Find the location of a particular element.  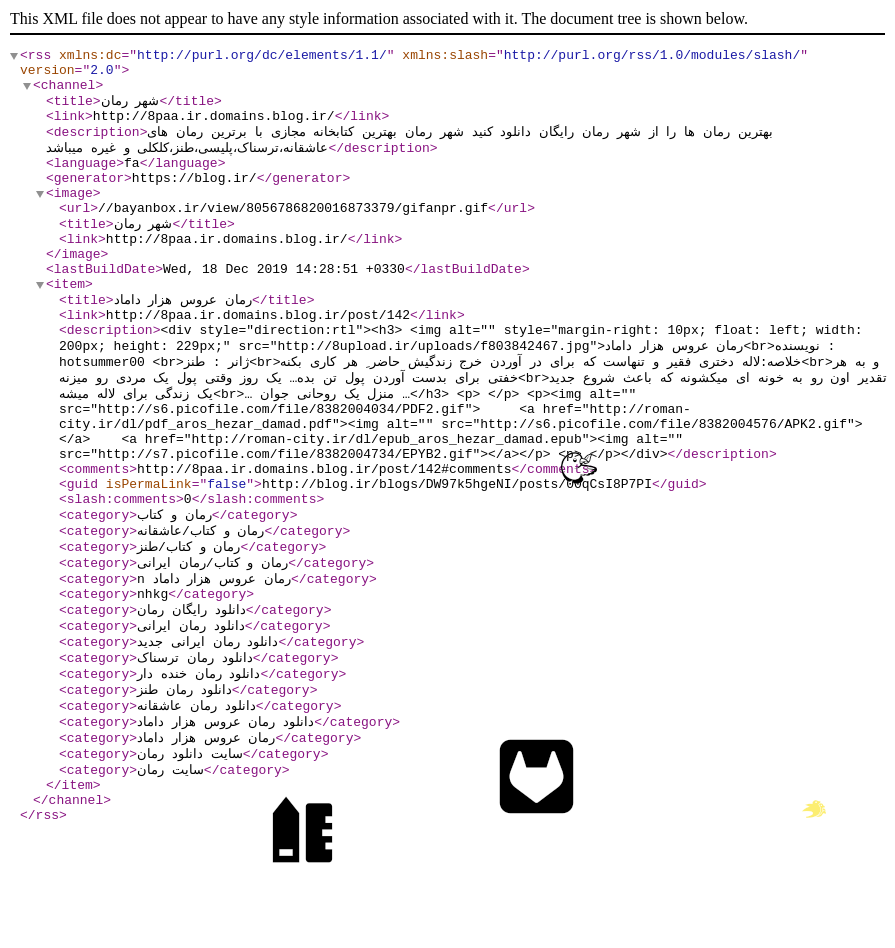

access design or editing tools is located at coordinates (302, 829).